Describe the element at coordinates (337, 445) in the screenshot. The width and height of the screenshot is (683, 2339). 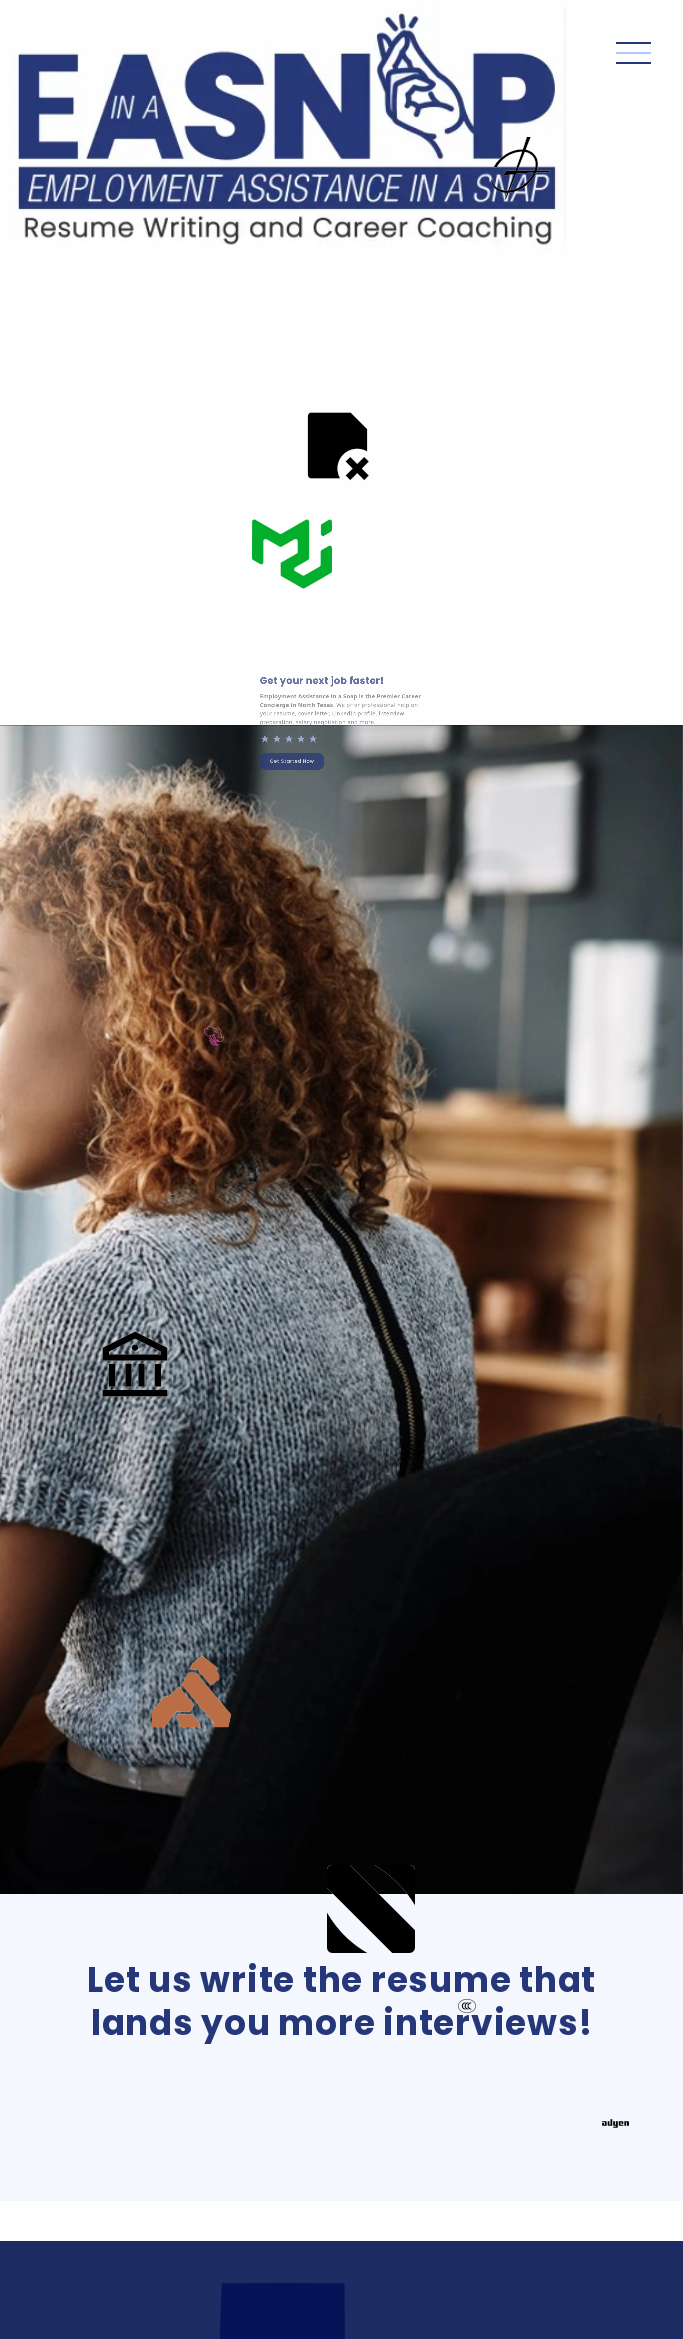
I see `close or dismiss the current file` at that location.